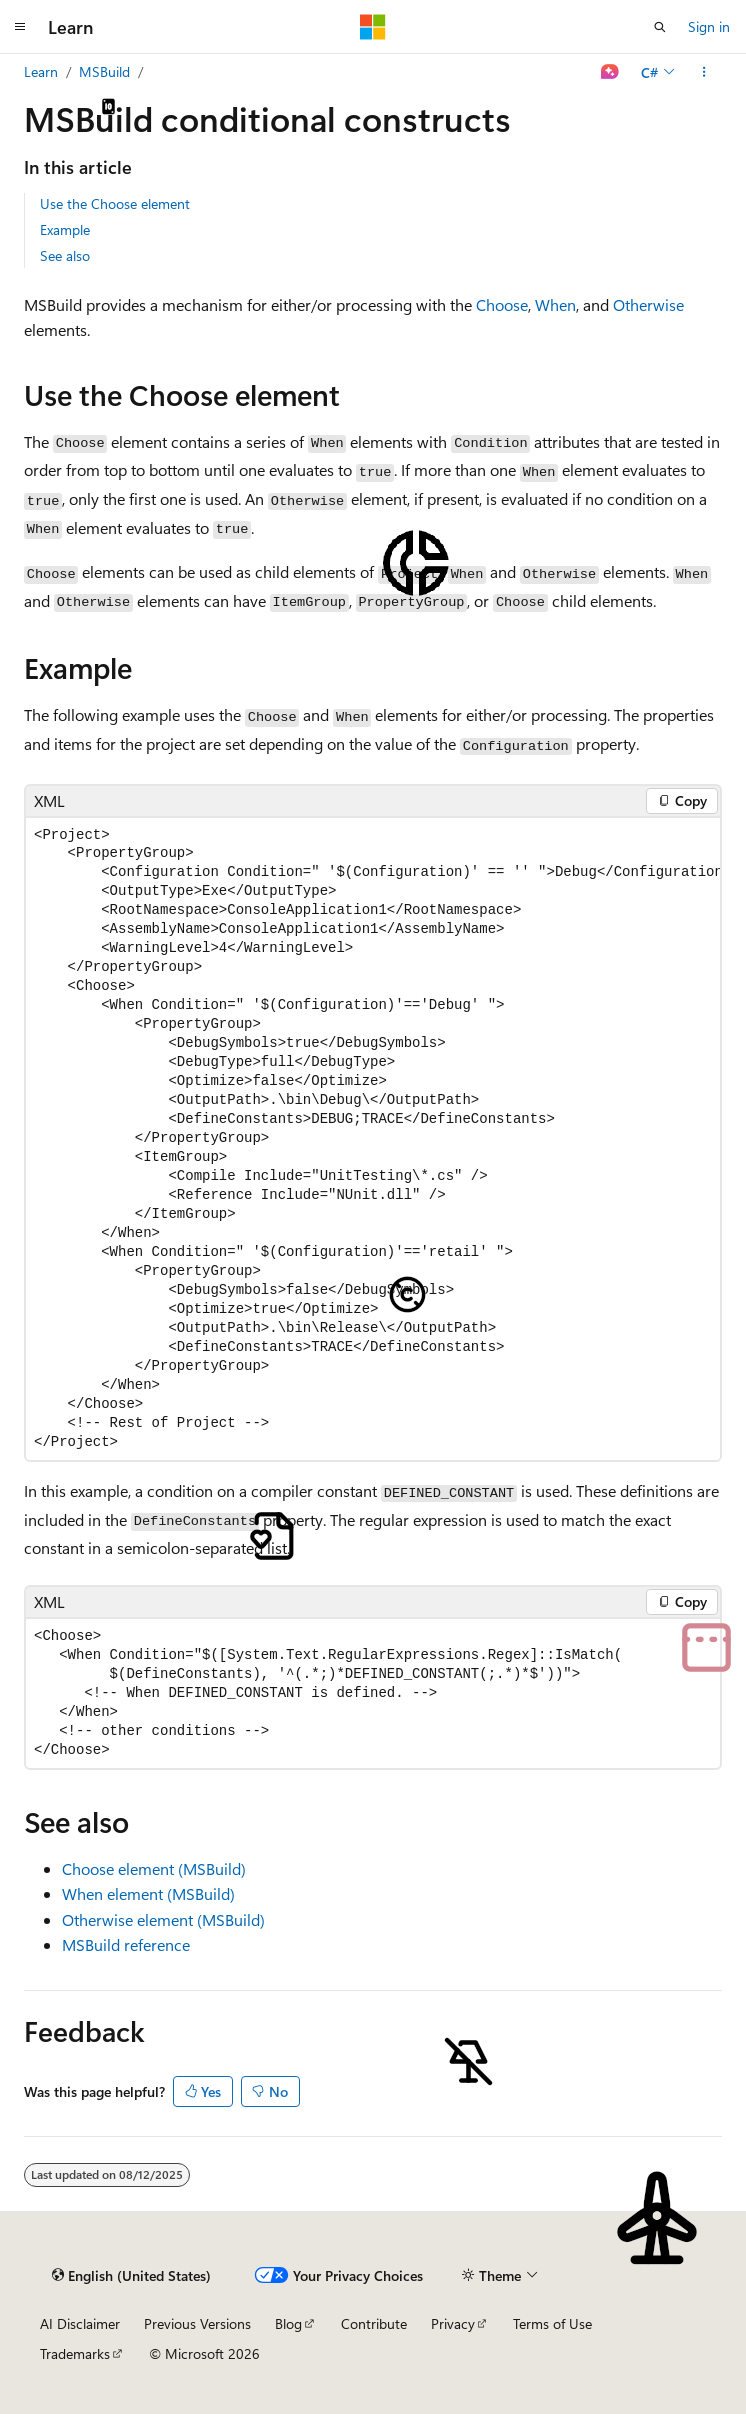 Image resolution: width=746 pixels, height=2414 pixels. Describe the element at coordinates (416, 563) in the screenshot. I see `view analytics or statistics breakdown` at that location.